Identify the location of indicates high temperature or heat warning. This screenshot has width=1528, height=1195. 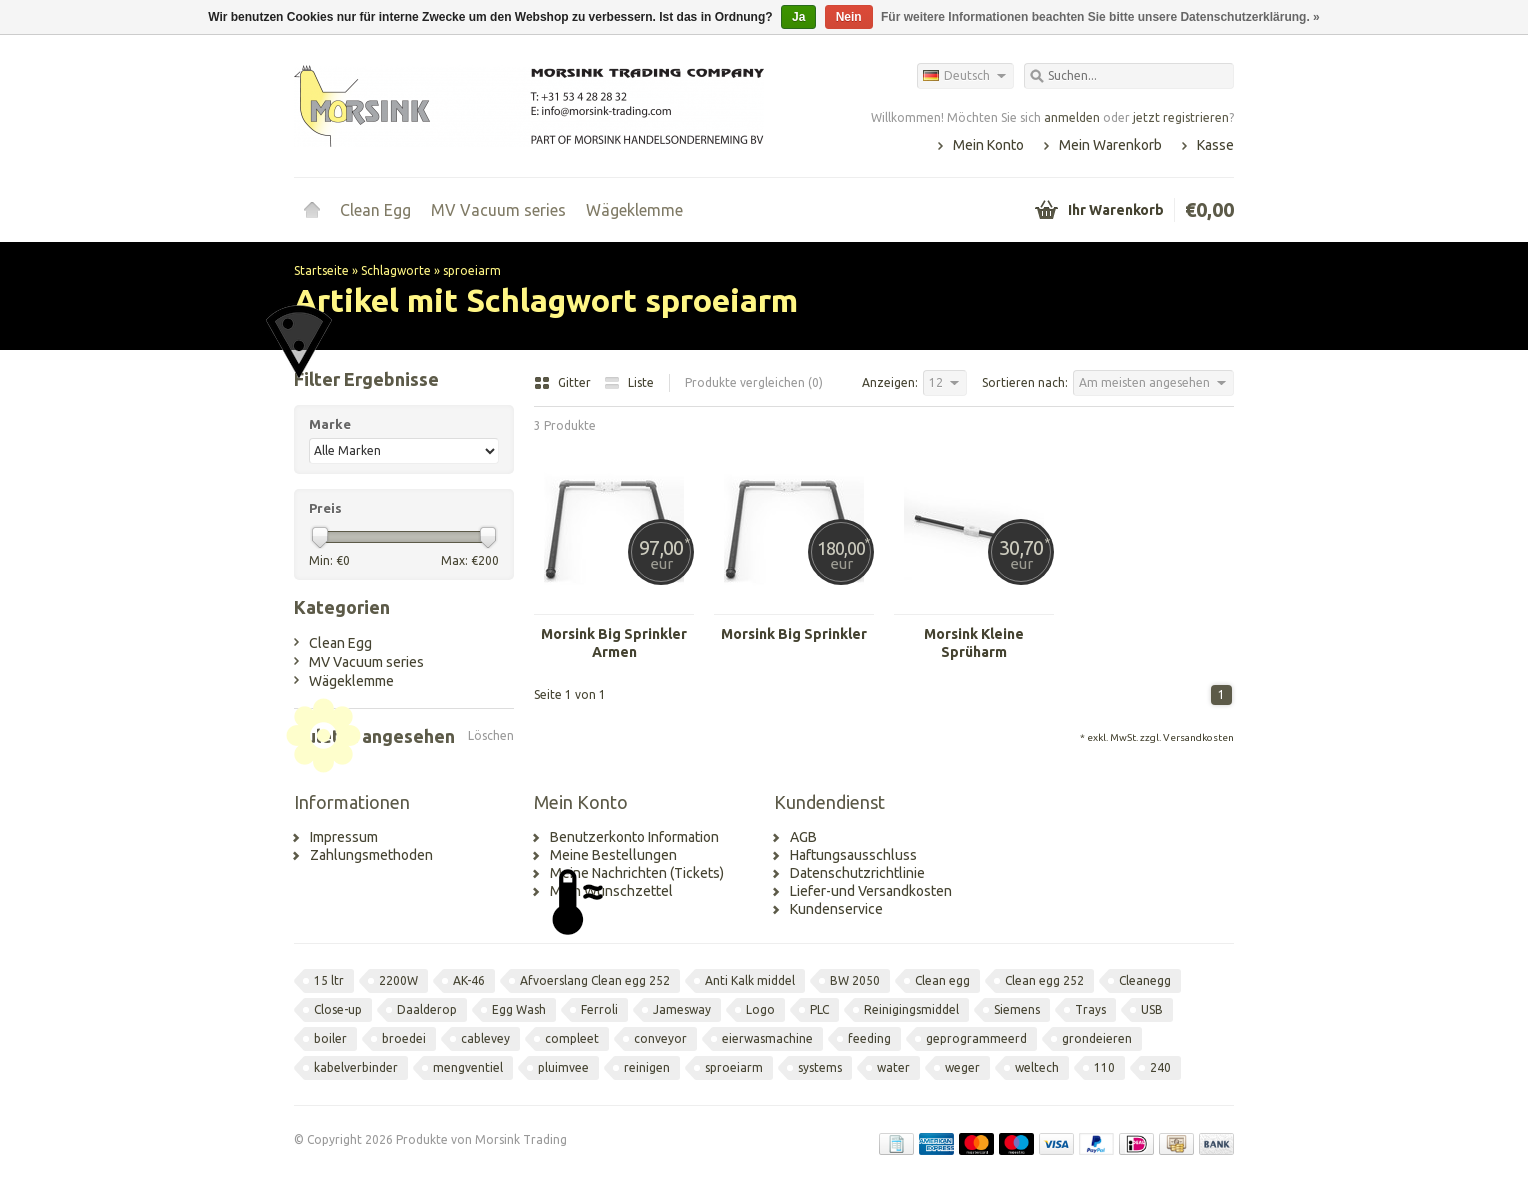
(570, 902).